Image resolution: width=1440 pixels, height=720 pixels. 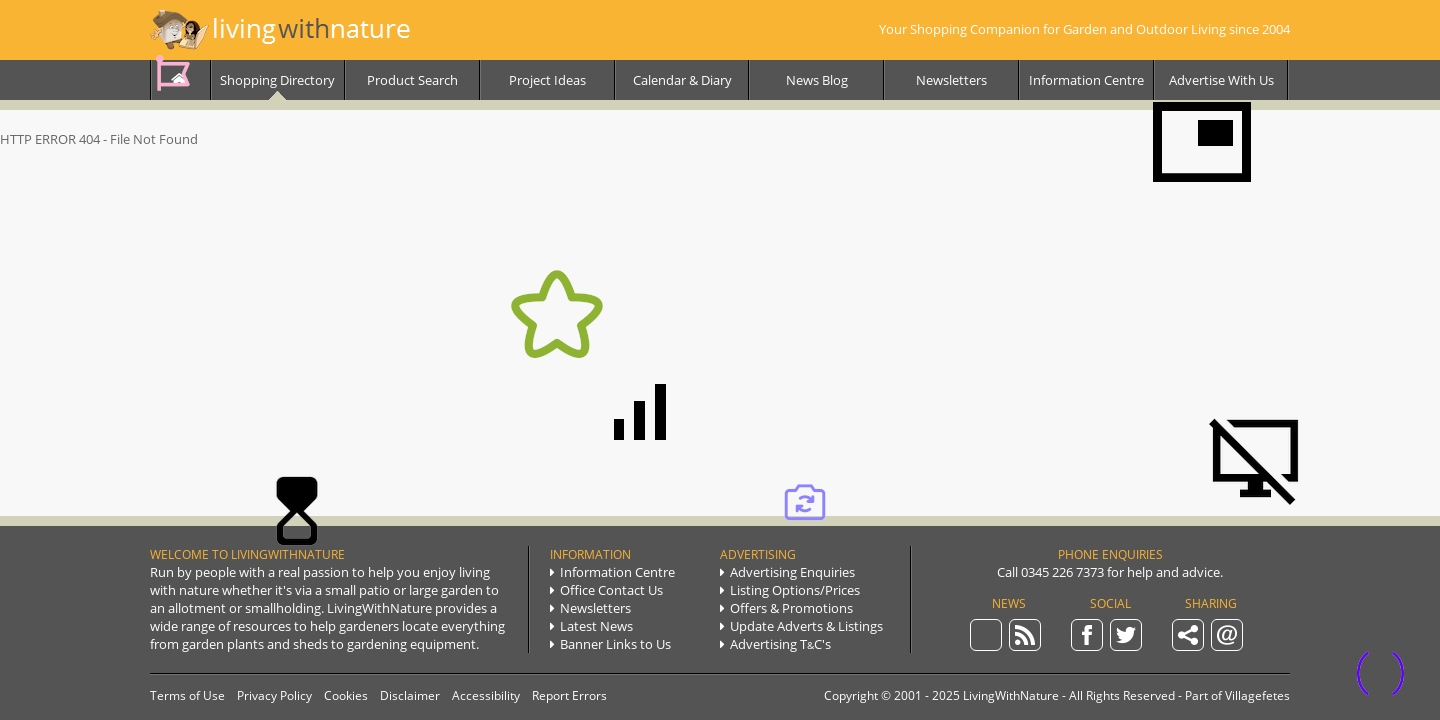 I want to click on insert parentheses in text or code, so click(x=1380, y=673).